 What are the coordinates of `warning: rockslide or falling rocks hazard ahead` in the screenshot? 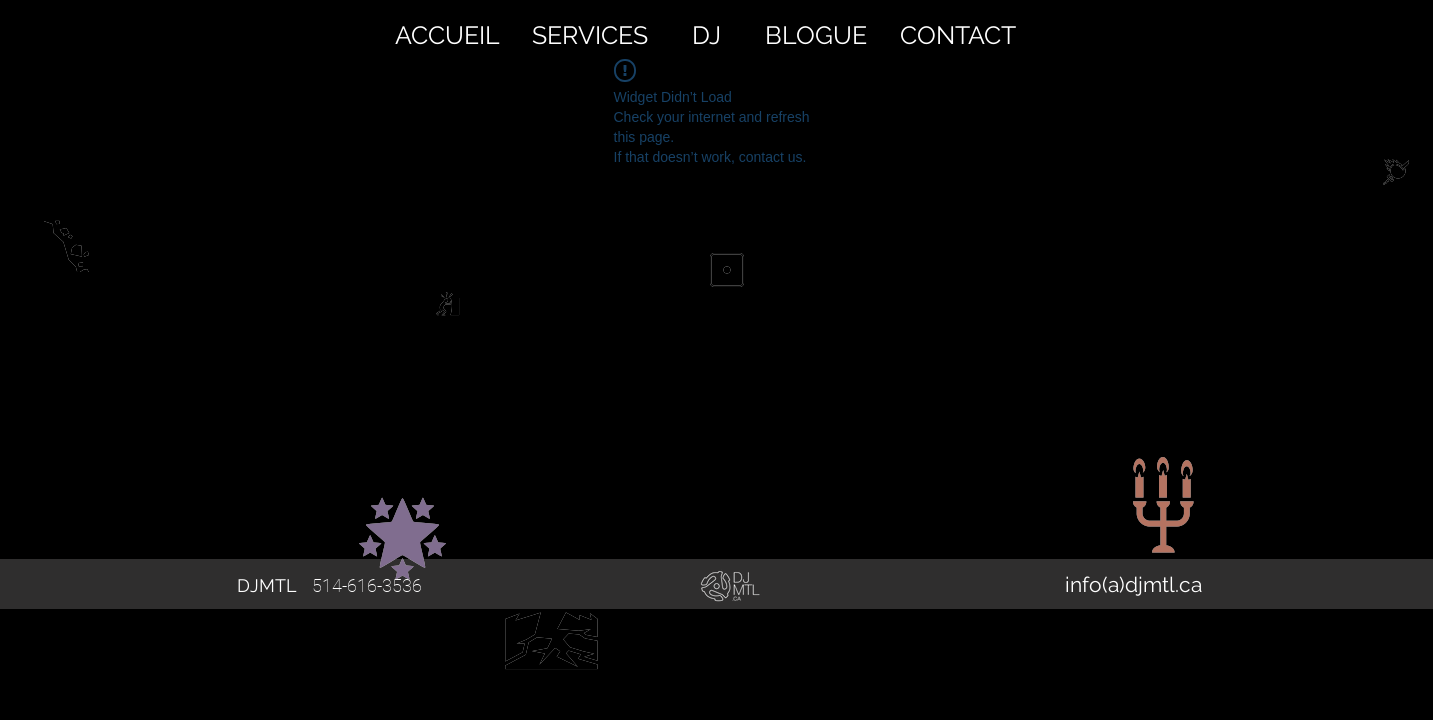 It's located at (70, 245).